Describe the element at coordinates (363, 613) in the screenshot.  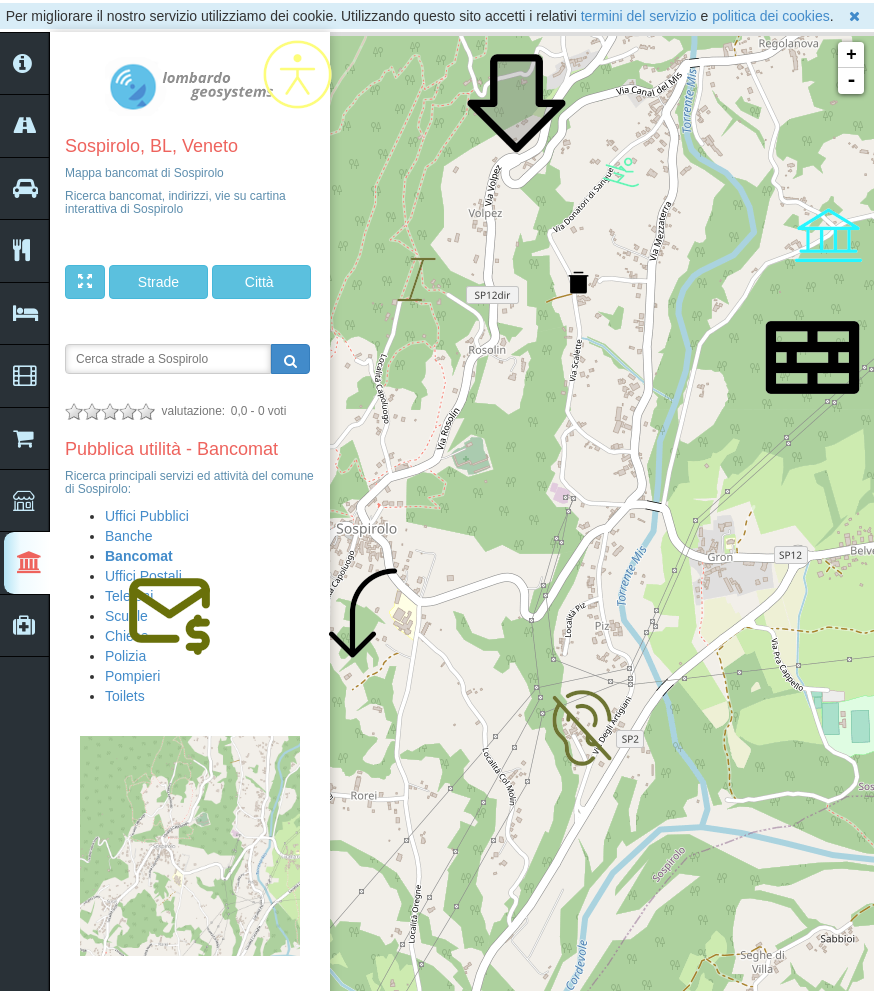
I see `go back and down in navigation` at that location.